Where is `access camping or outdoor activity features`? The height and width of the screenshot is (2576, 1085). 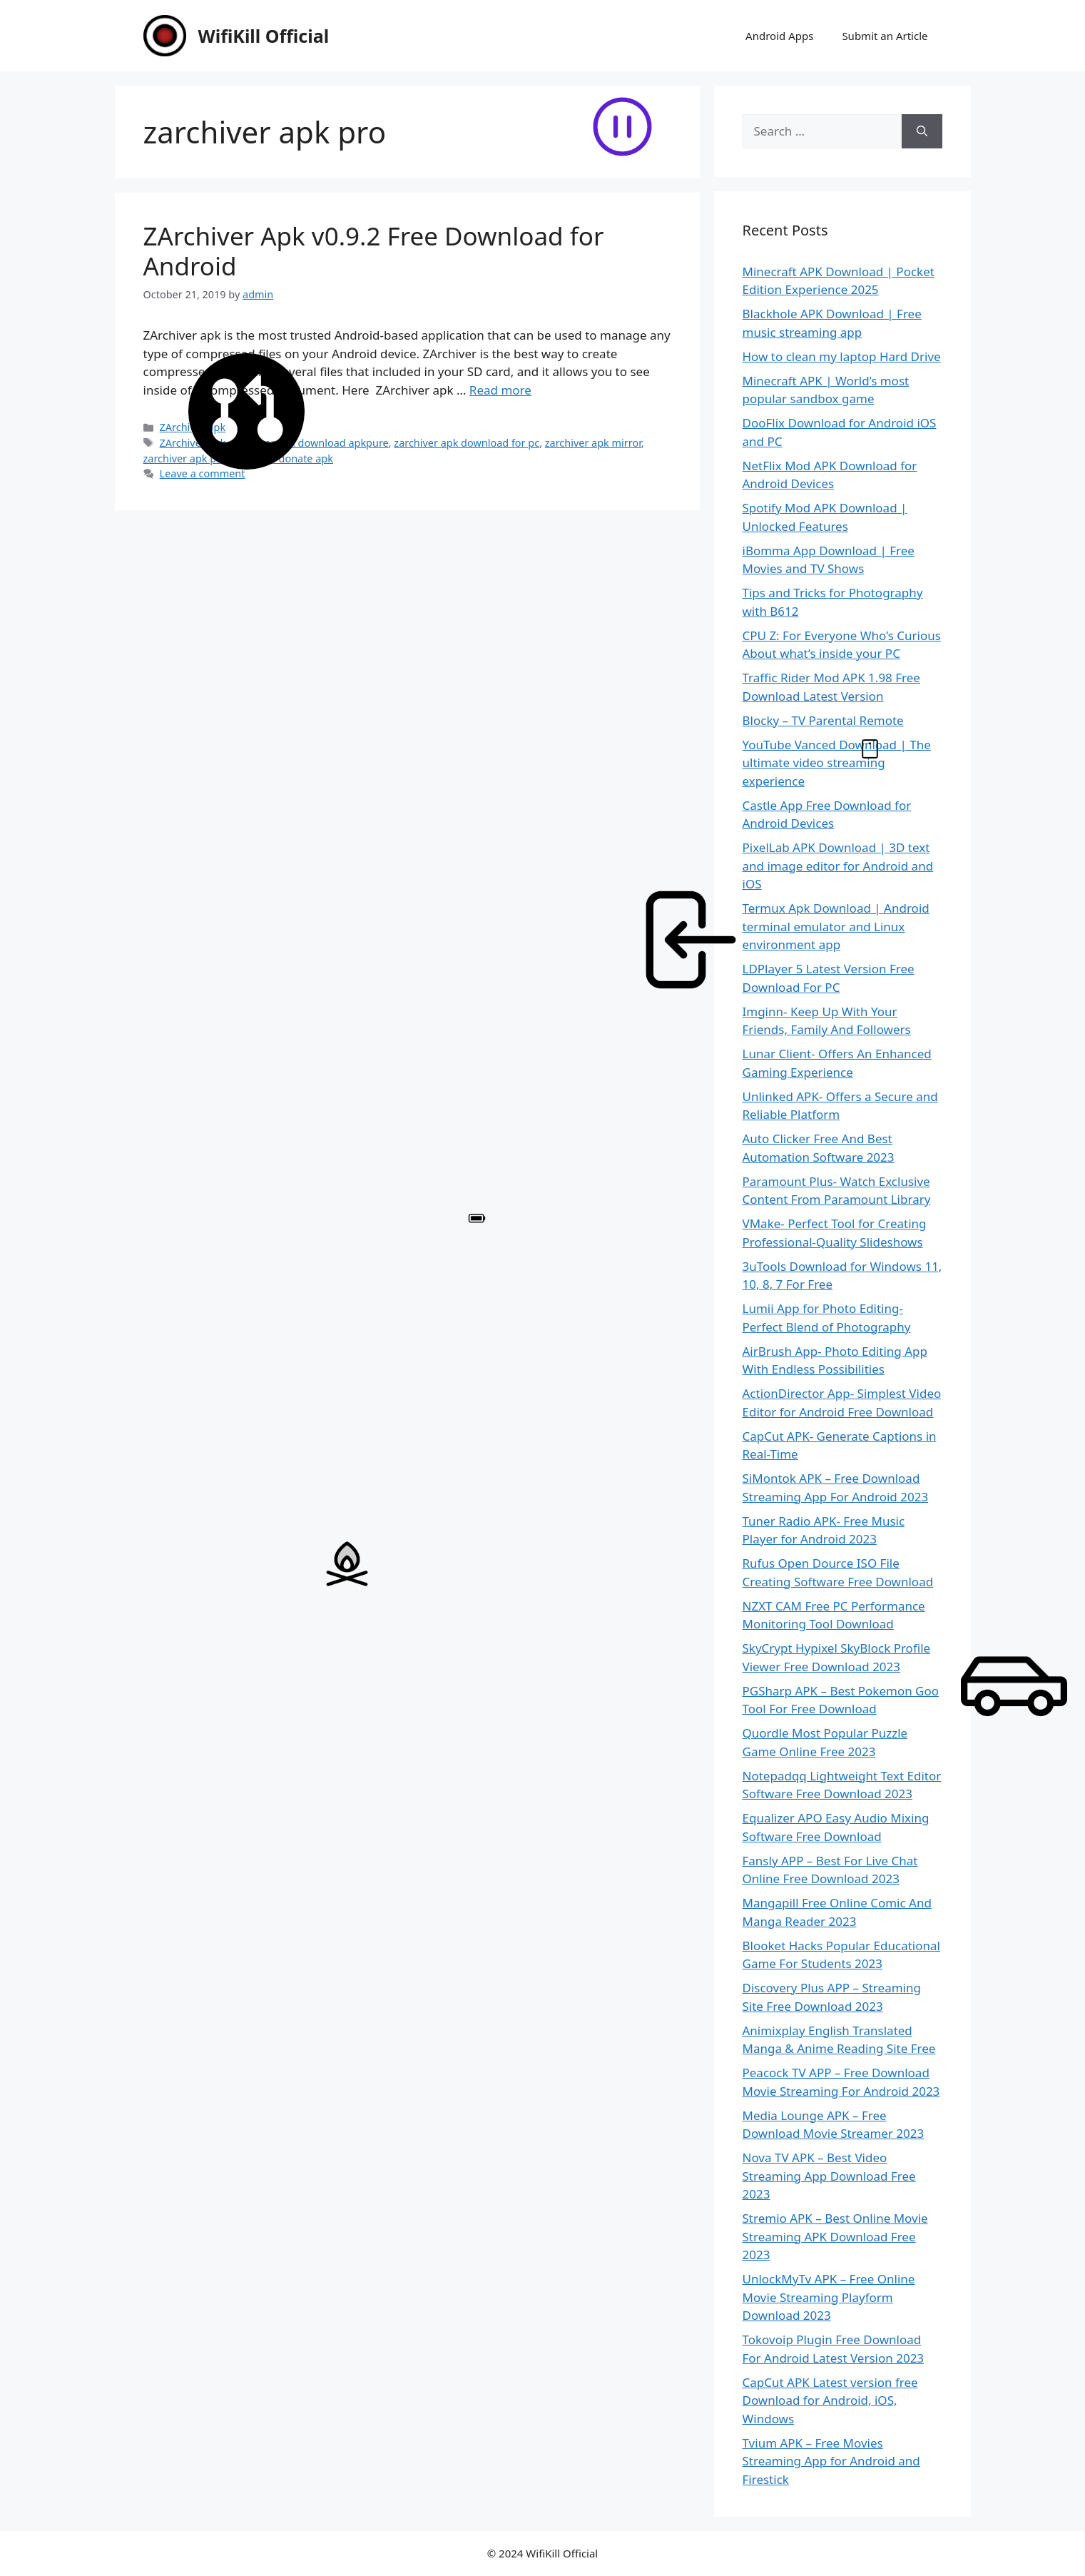 access camping or outdoor activity features is located at coordinates (347, 1563).